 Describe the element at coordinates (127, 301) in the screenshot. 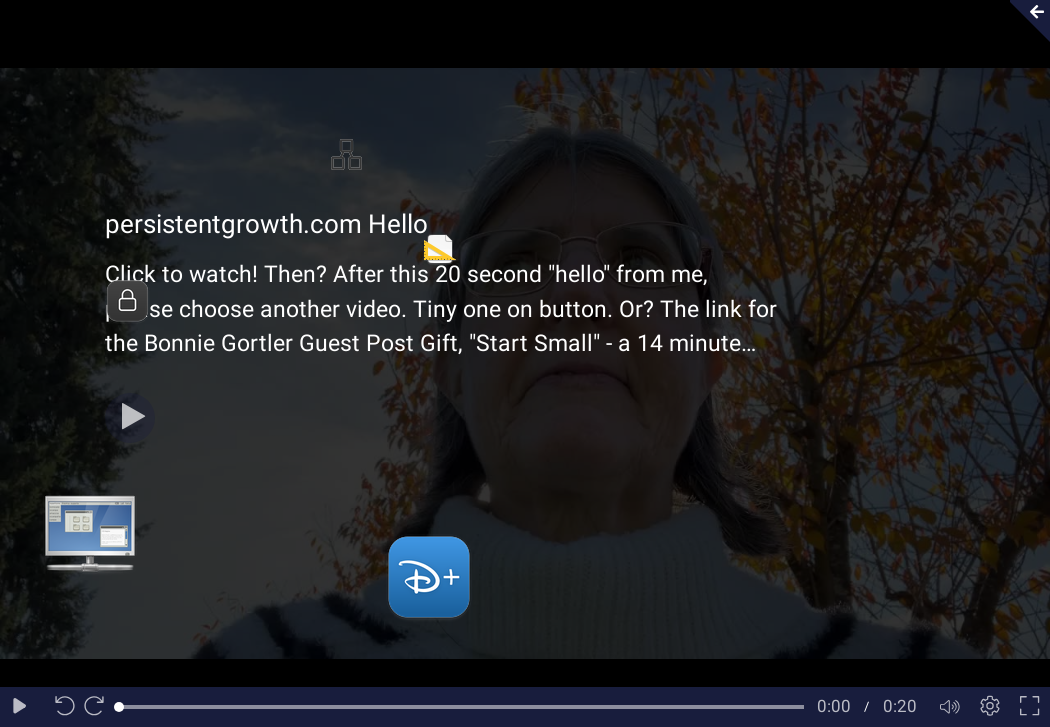

I see `access password and security settings` at that location.